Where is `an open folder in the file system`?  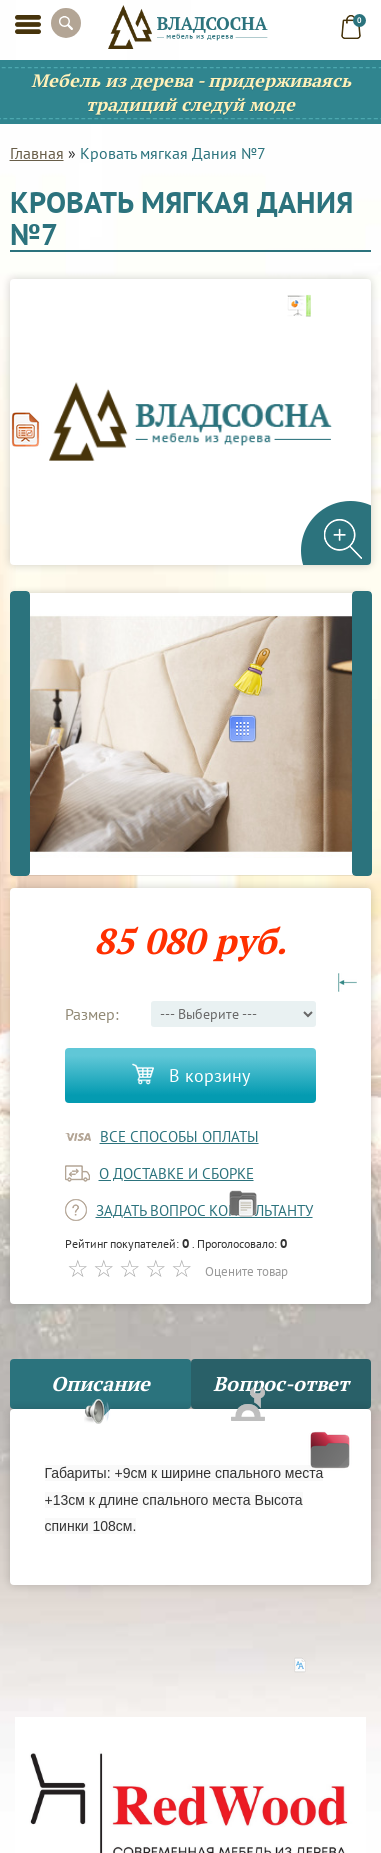 an open folder in the file system is located at coordinates (330, 1450).